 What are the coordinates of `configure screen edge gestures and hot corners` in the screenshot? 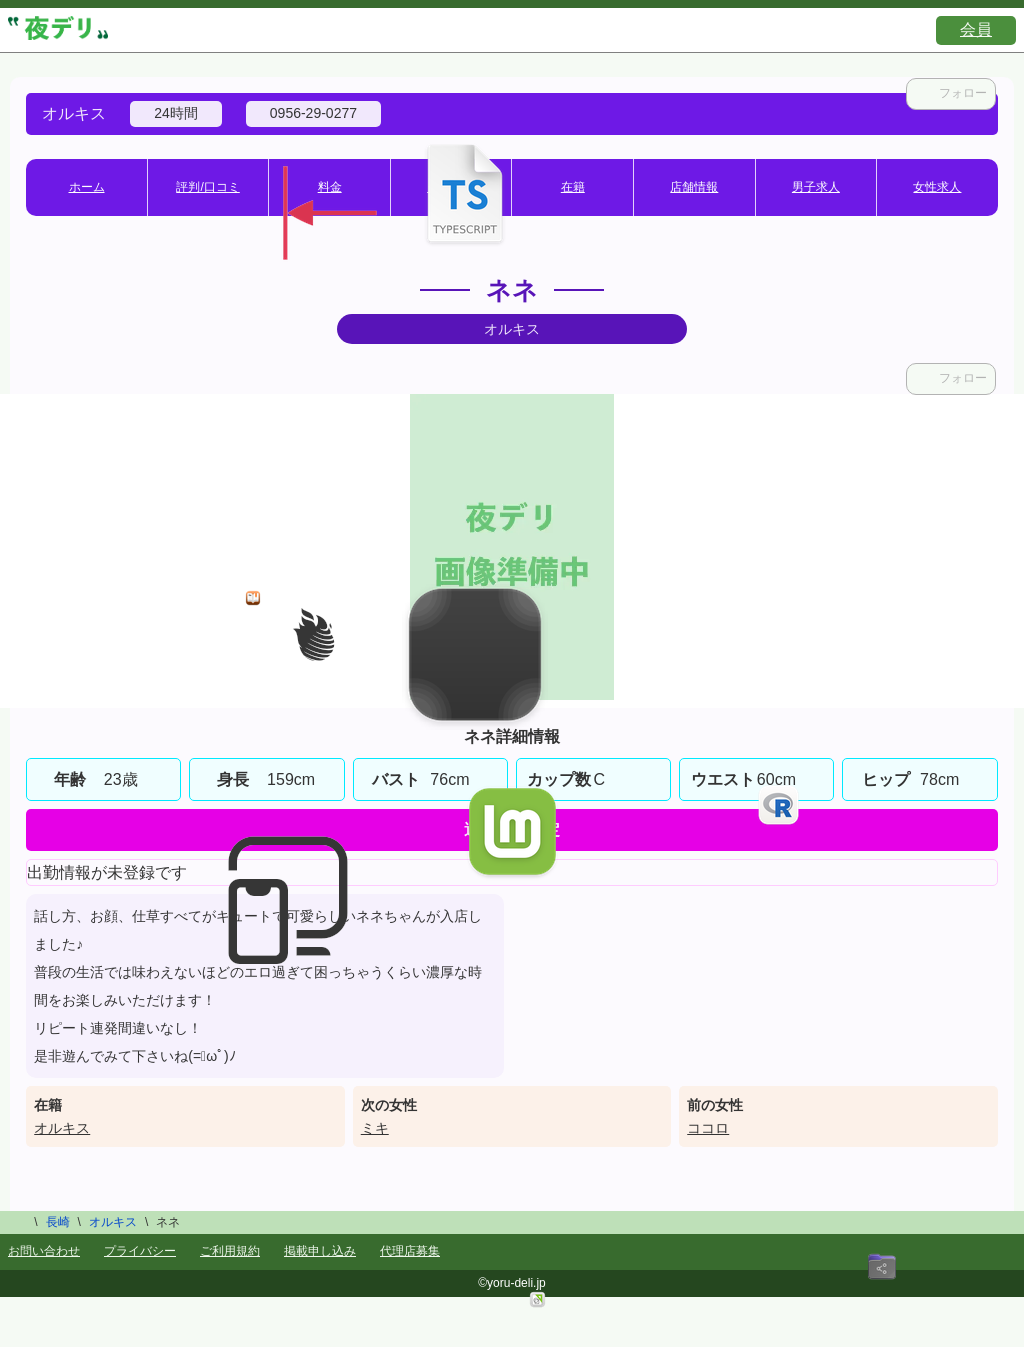 It's located at (475, 657).